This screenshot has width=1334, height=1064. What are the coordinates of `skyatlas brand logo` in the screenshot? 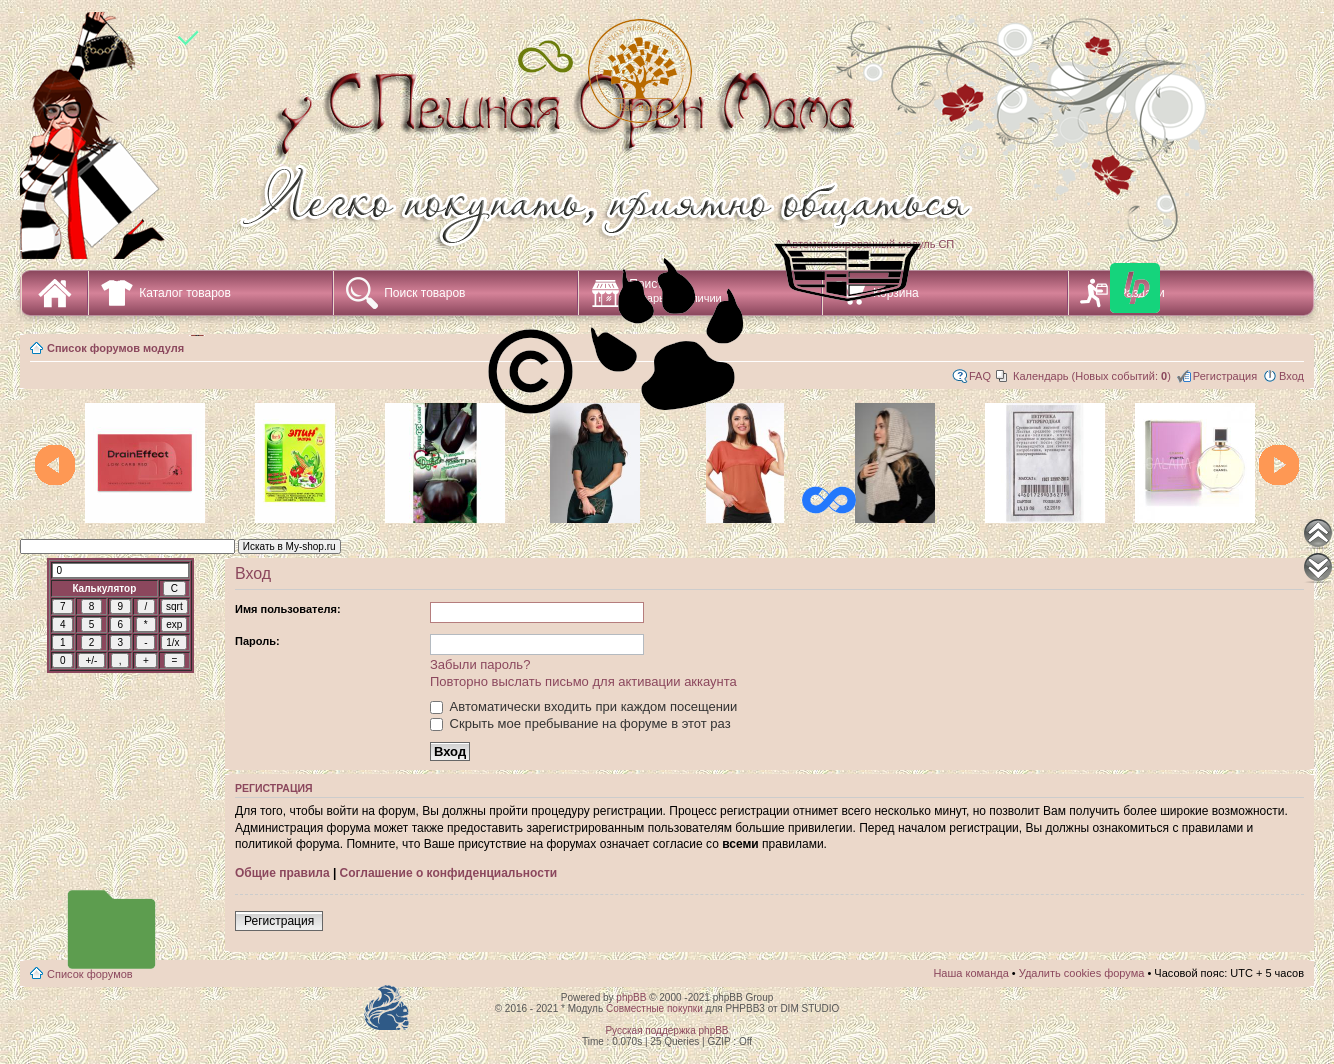 It's located at (545, 56).